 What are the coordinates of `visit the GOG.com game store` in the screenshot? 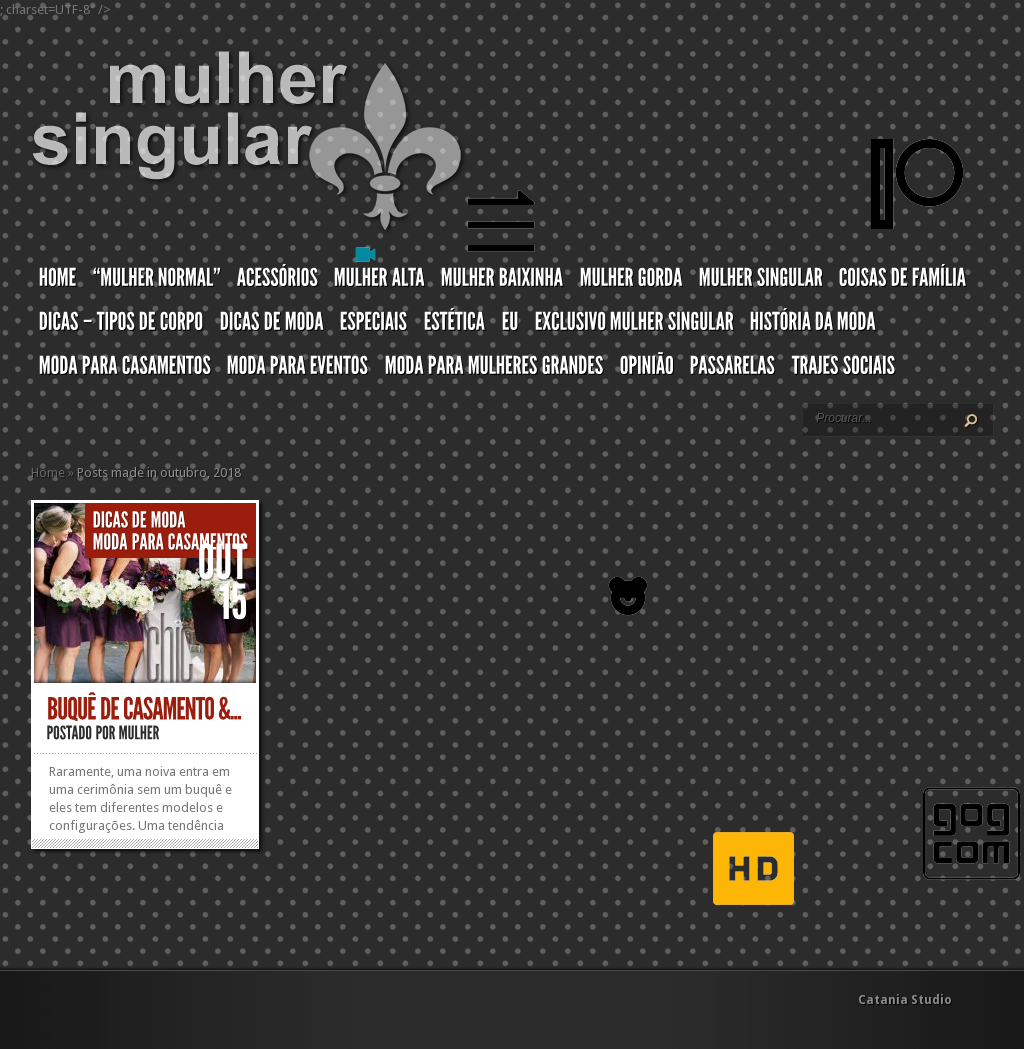 It's located at (971, 833).